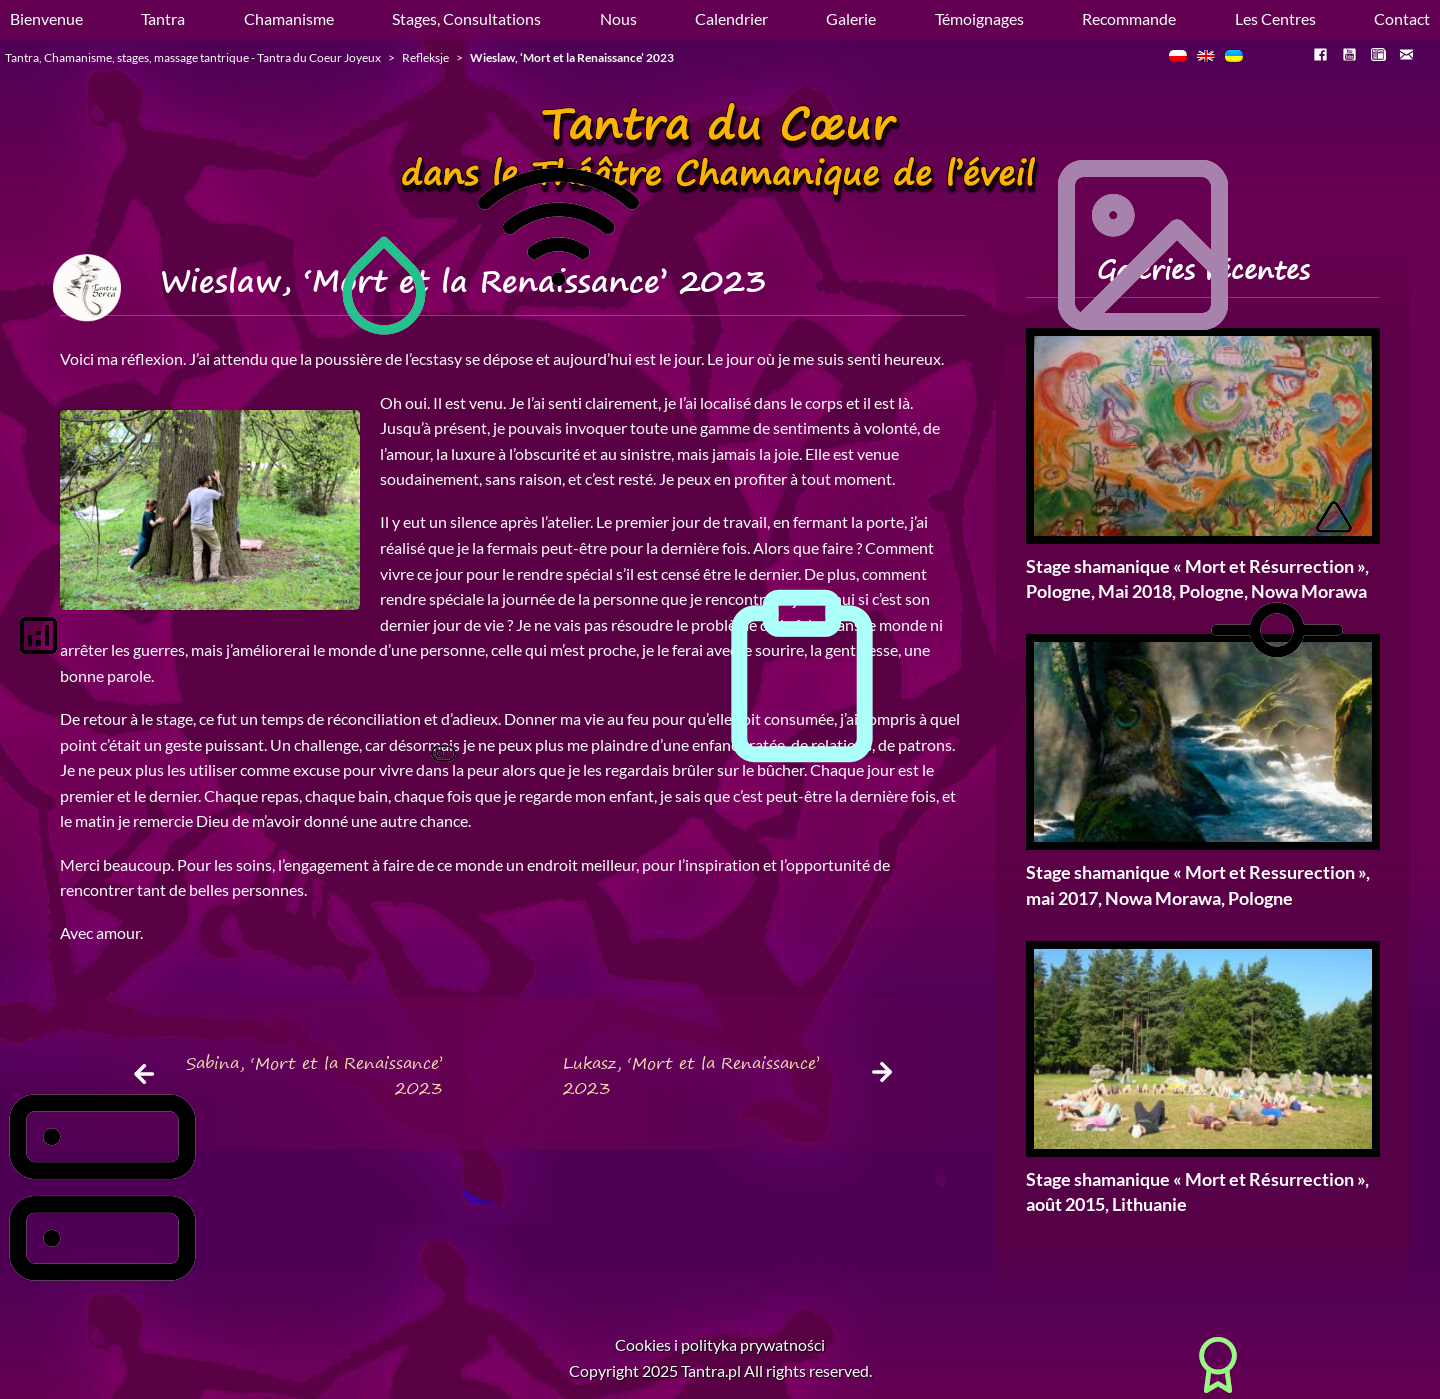 This screenshot has width=1440, height=1399. Describe the element at coordinates (558, 223) in the screenshot. I see `view wireless network connection status` at that location.